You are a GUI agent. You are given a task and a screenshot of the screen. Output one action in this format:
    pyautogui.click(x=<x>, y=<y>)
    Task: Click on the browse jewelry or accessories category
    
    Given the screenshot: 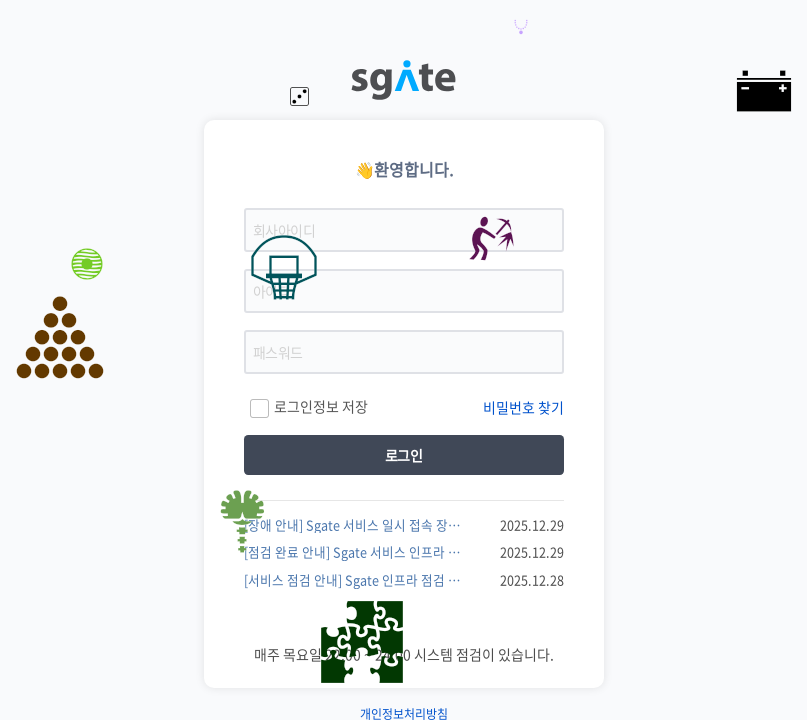 What is the action you would take?
    pyautogui.click(x=521, y=27)
    